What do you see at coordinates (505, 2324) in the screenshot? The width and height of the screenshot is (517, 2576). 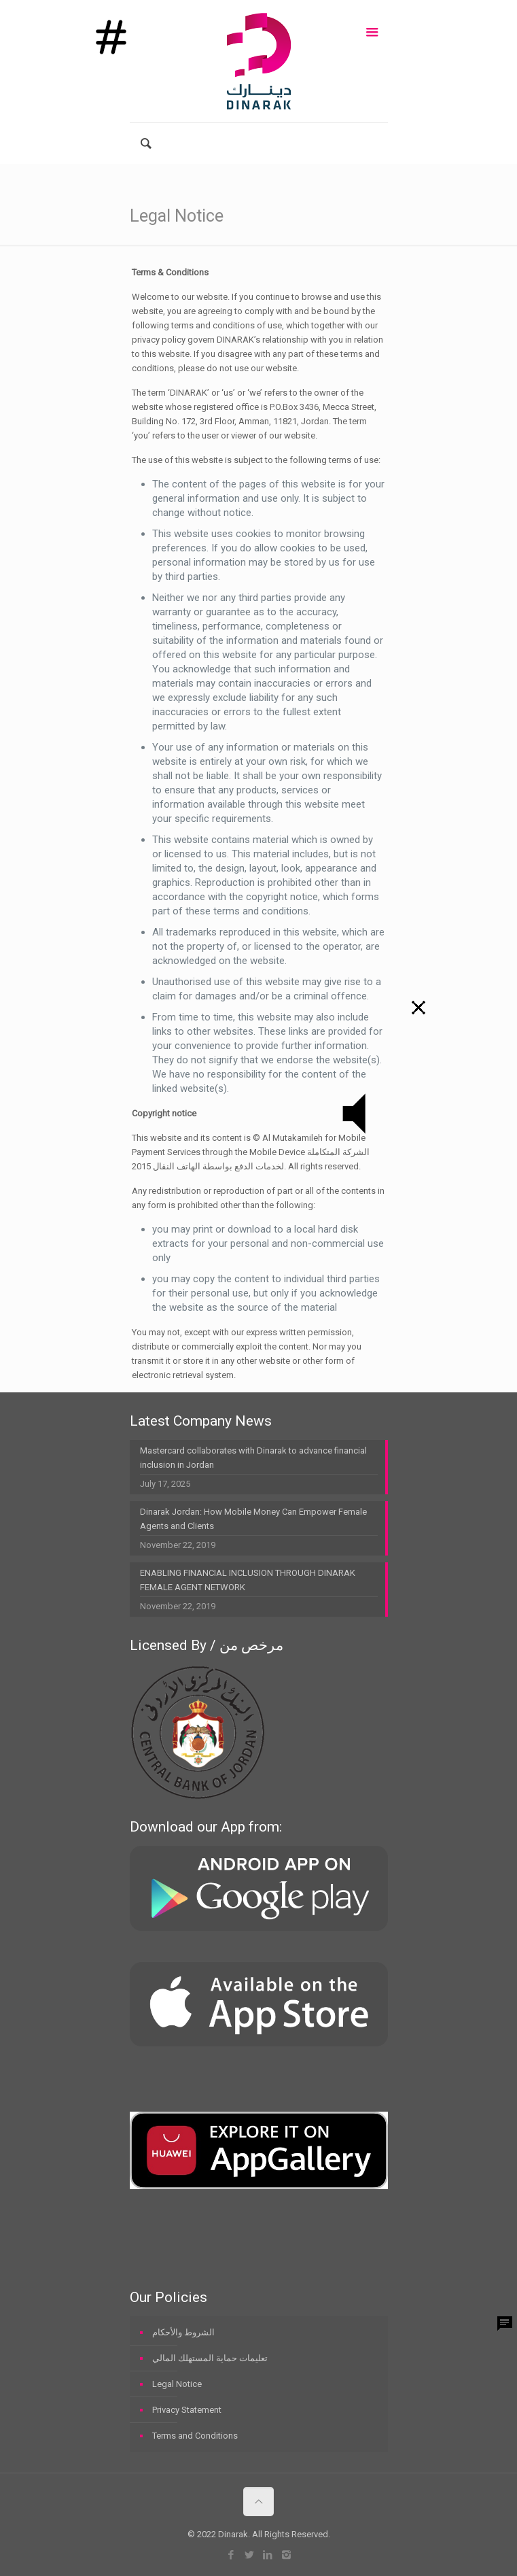 I see `open chat or messaging` at bounding box center [505, 2324].